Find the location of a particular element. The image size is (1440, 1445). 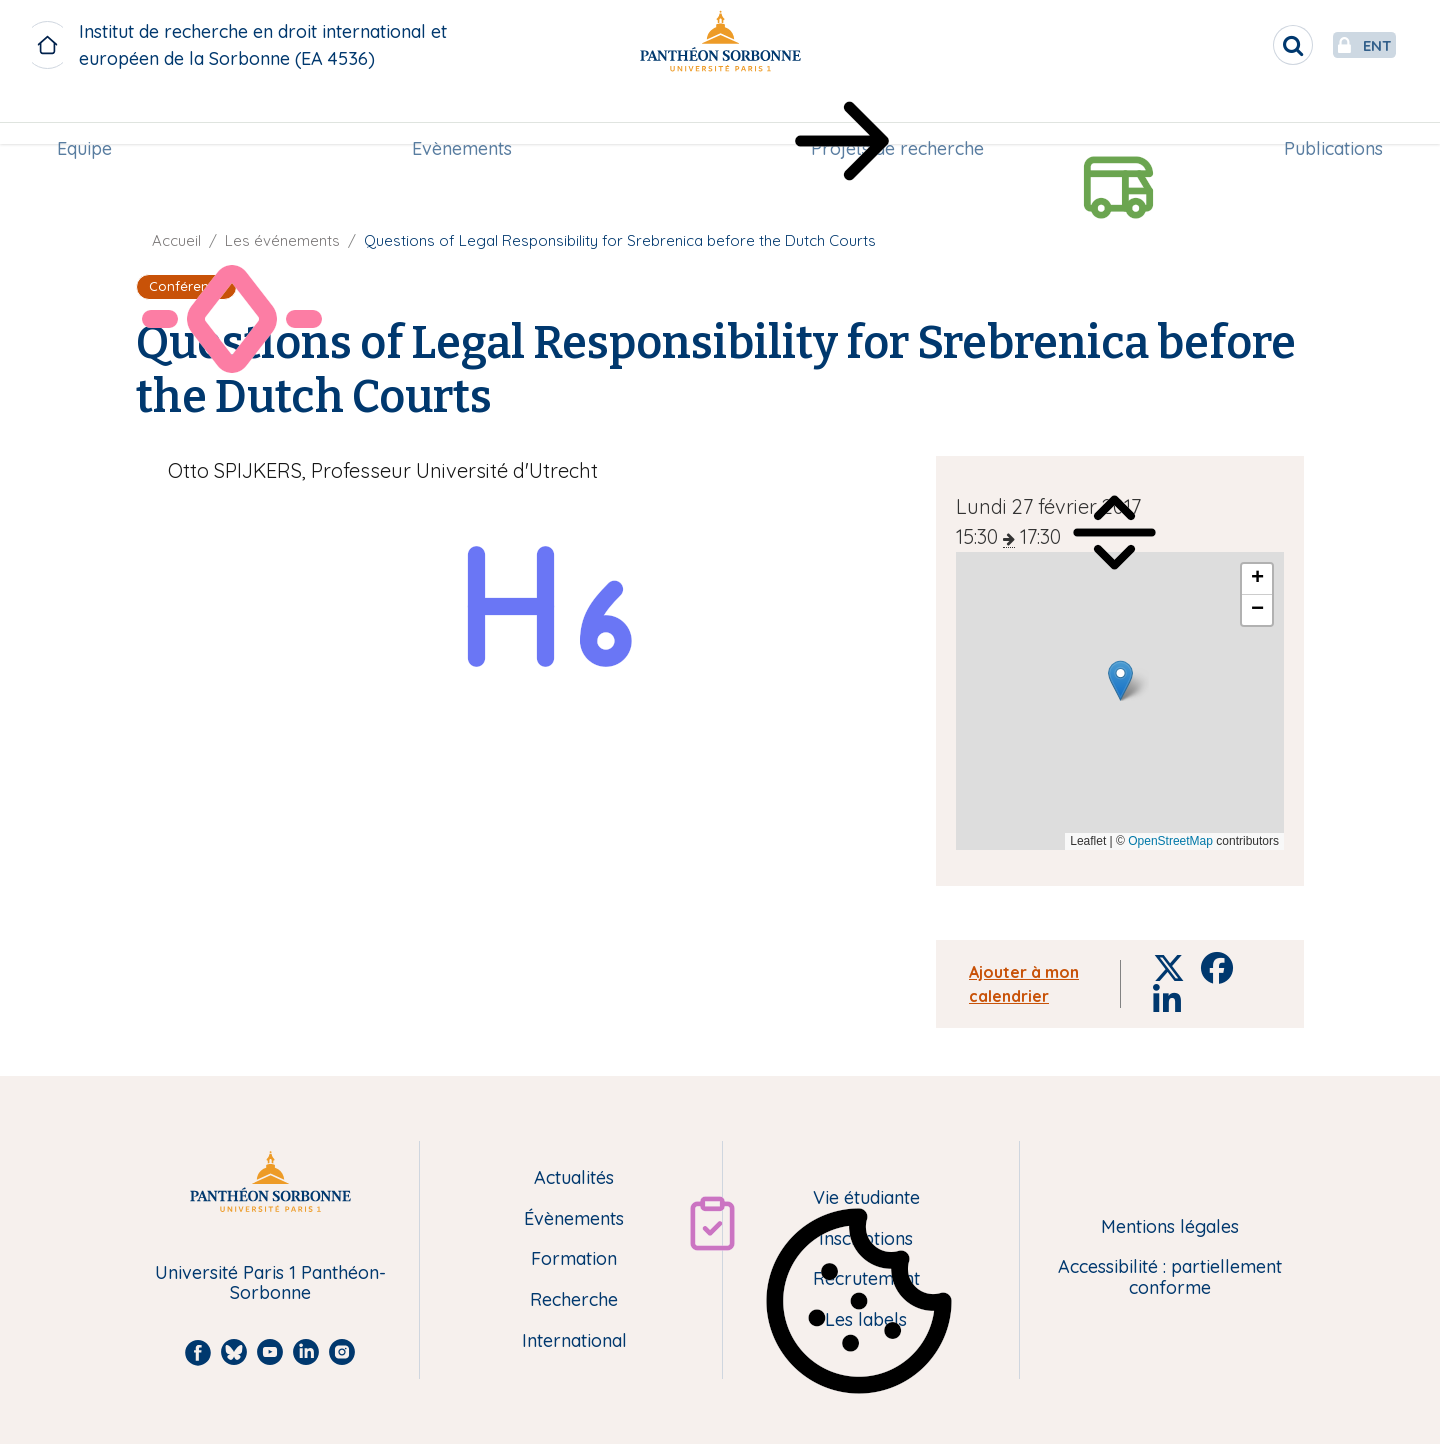

mark task as complete is located at coordinates (712, 1223).